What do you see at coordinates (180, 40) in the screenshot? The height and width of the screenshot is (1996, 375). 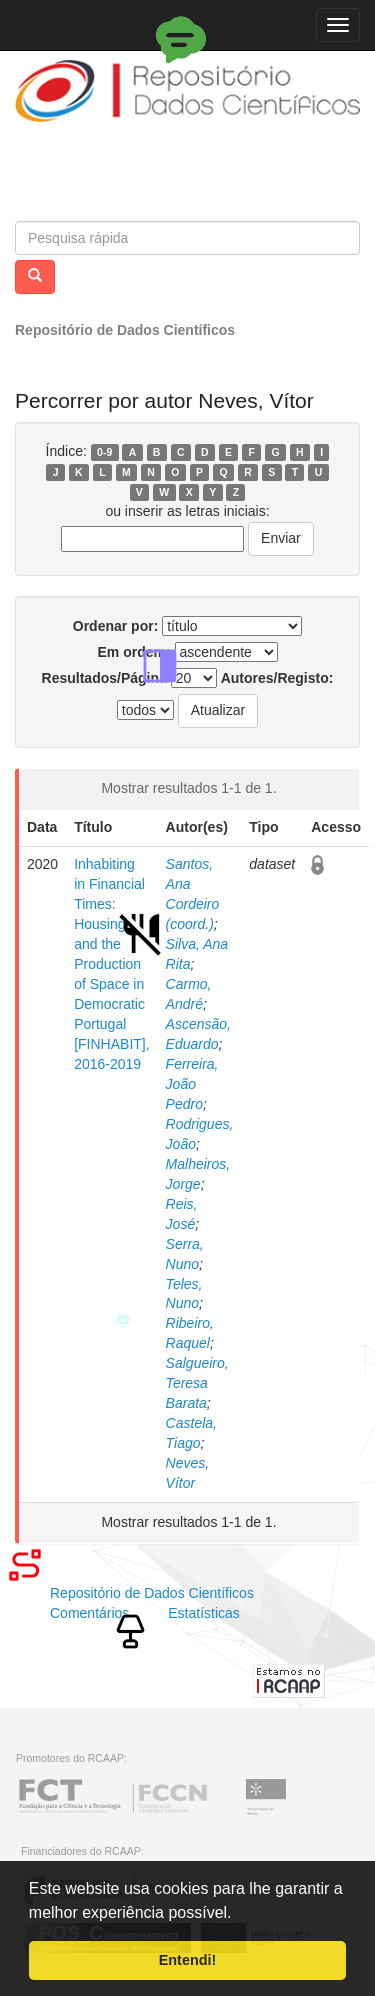 I see `open chat or messaging` at bounding box center [180, 40].